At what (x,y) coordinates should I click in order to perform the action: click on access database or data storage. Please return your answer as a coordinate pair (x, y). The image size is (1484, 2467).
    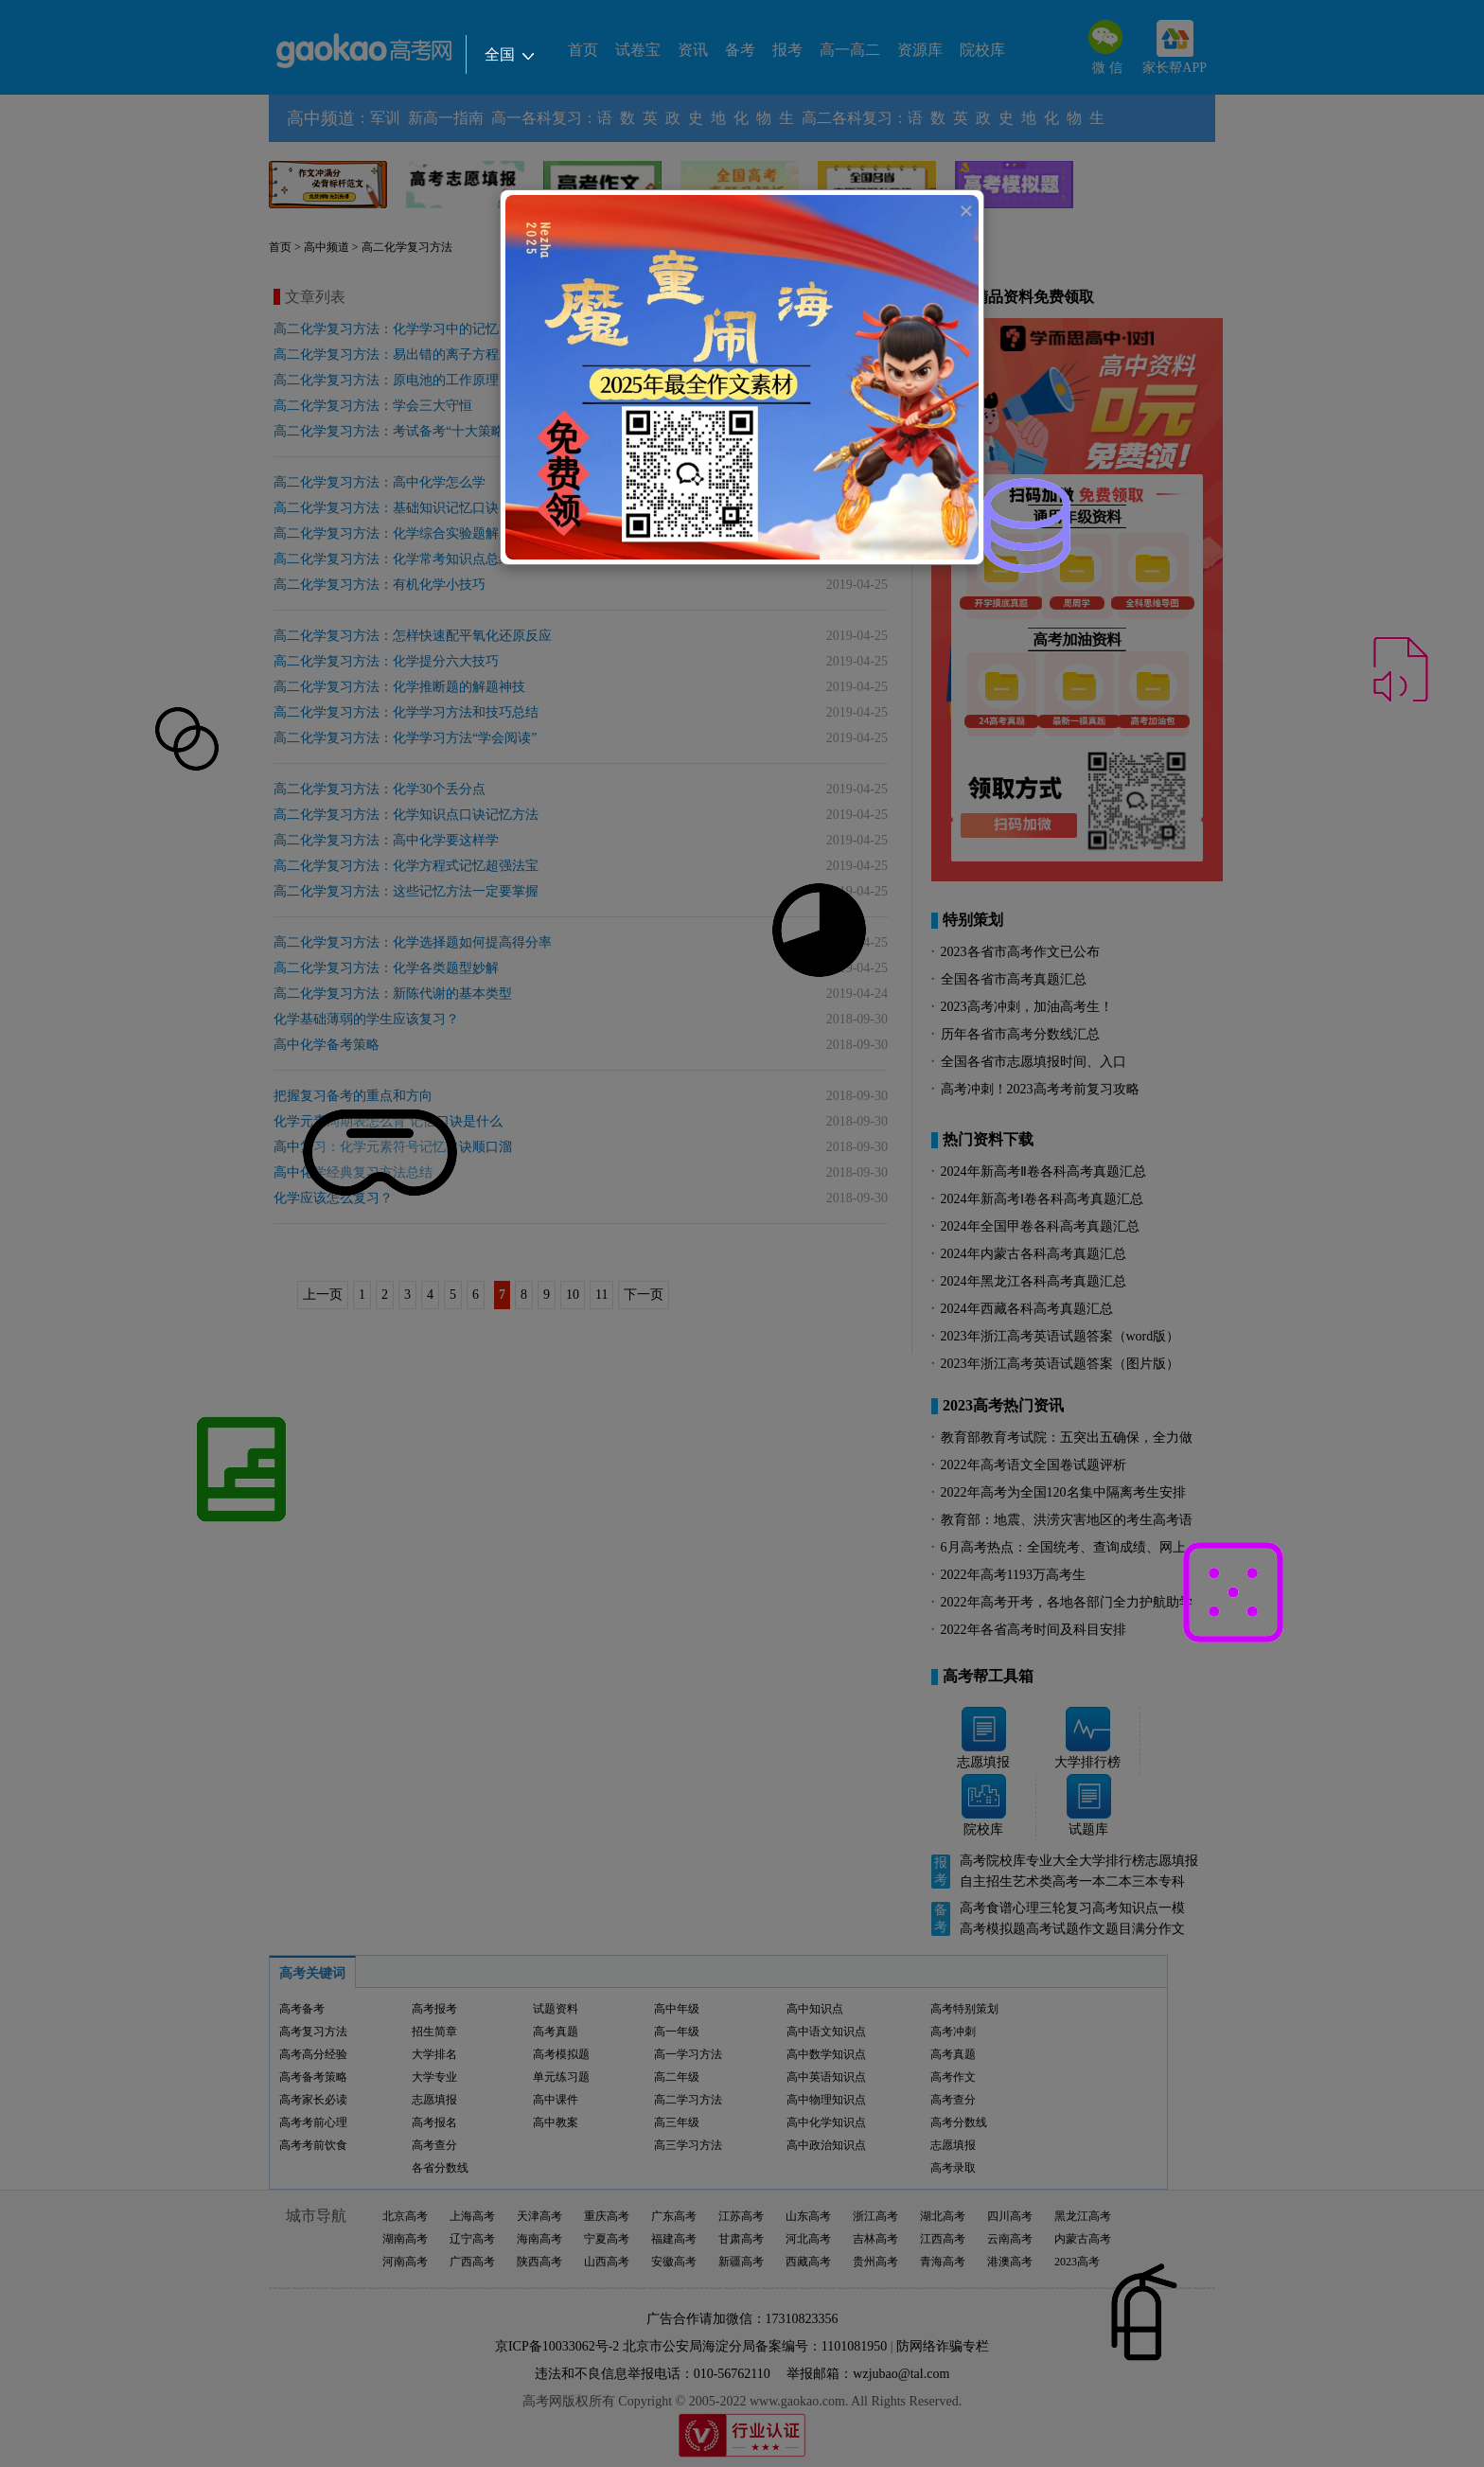
    Looking at the image, I should click on (1027, 525).